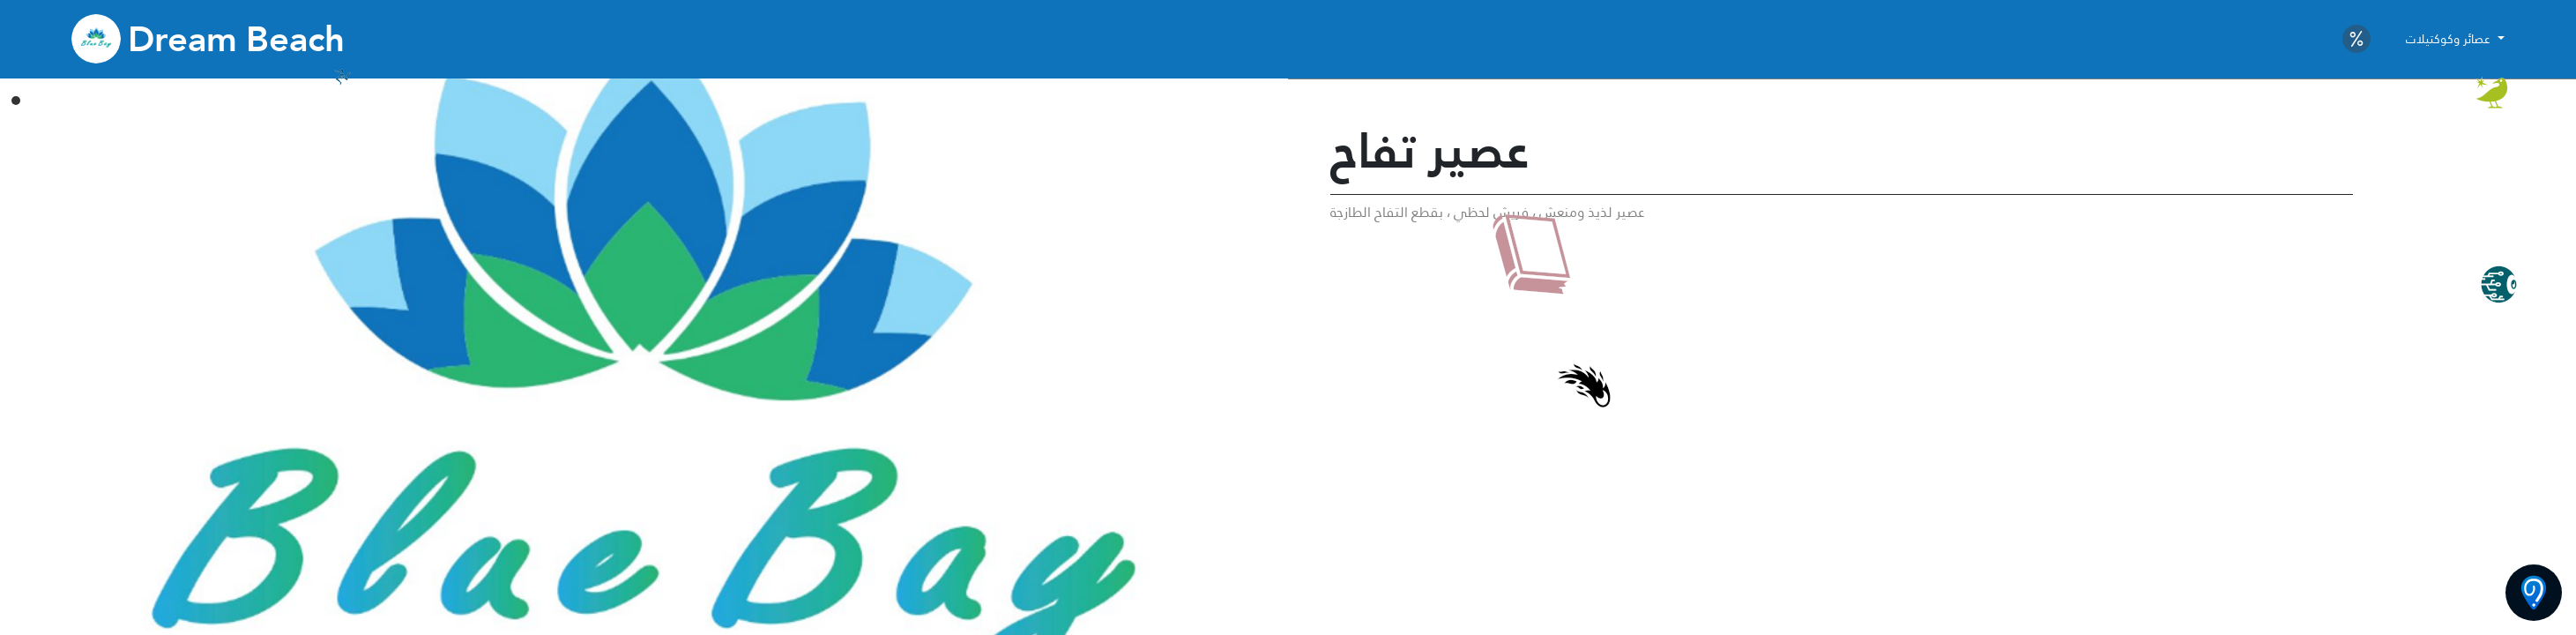  What do you see at coordinates (1584, 387) in the screenshot?
I see `indicates a speed boost or acceleration power-up` at bounding box center [1584, 387].